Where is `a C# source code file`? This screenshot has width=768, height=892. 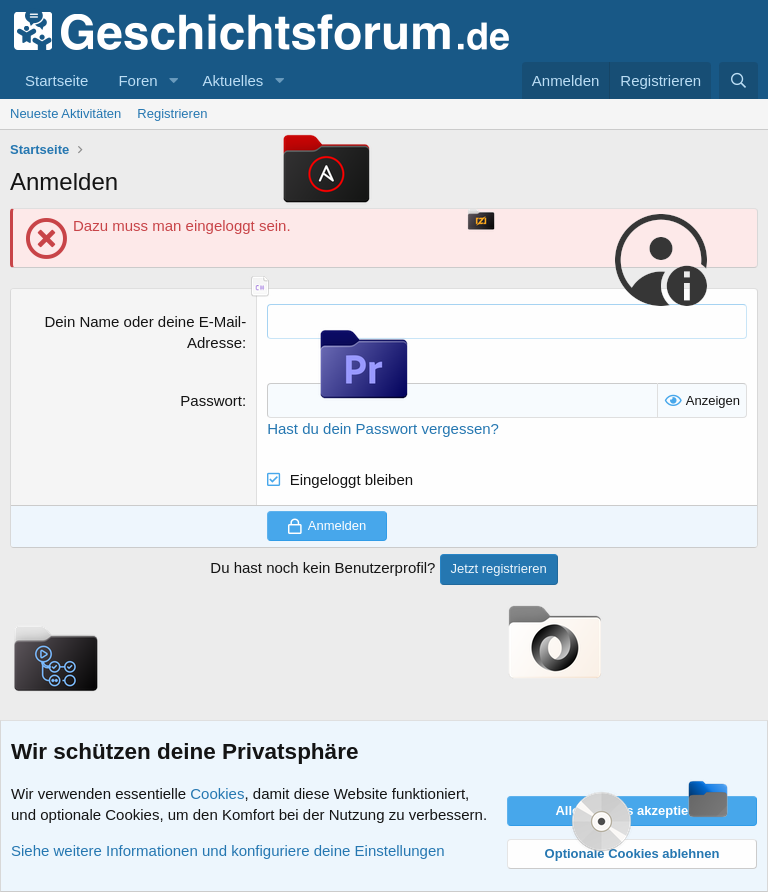 a C# source code file is located at coordinates (260, 286).